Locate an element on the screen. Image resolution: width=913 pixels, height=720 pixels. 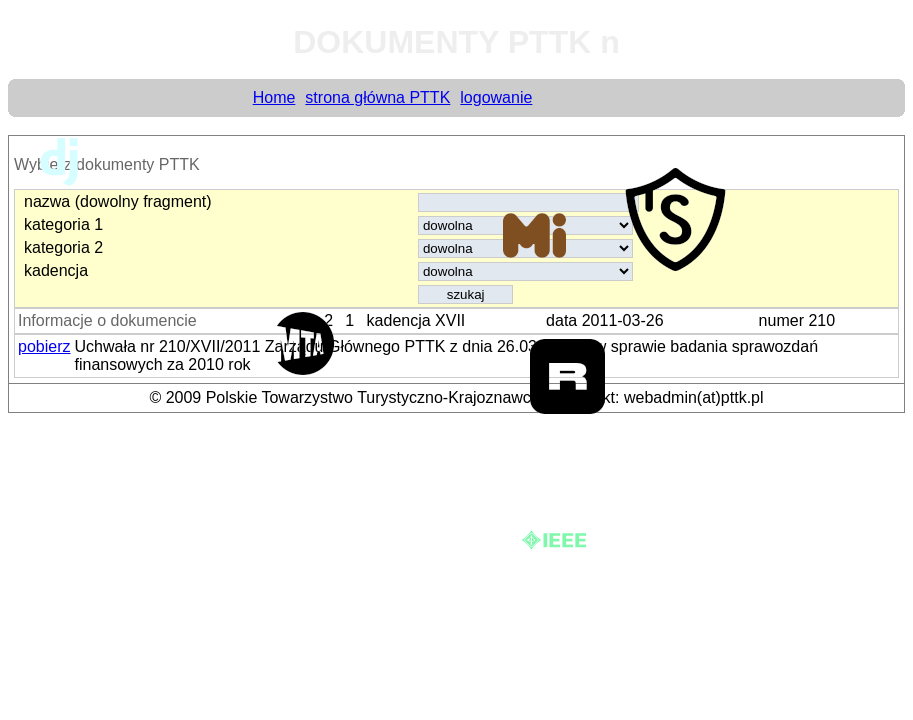
open the rarible NFT marketplace app is located at coordinates (567, 376).